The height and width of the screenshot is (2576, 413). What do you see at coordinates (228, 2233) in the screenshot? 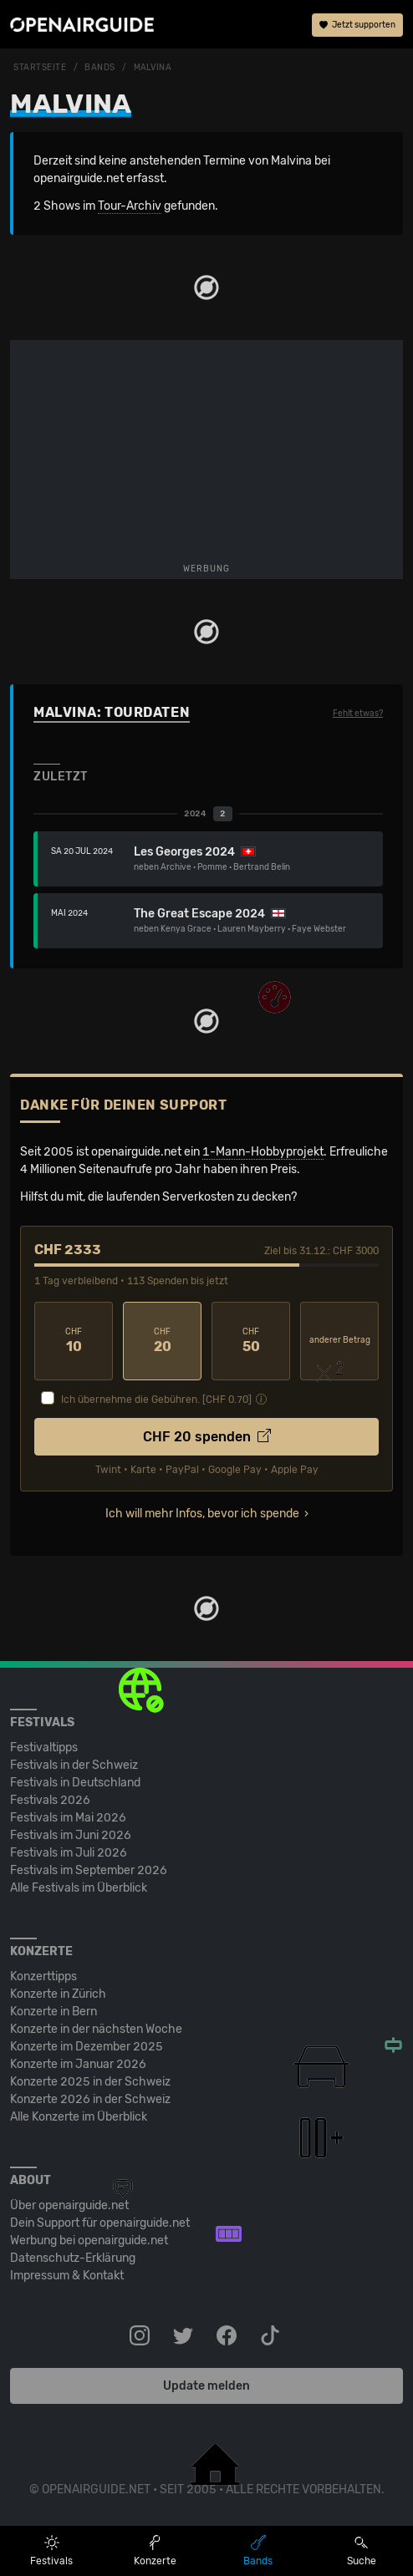
I see `indicates full battery charge` at bounding box center [228, 2233].